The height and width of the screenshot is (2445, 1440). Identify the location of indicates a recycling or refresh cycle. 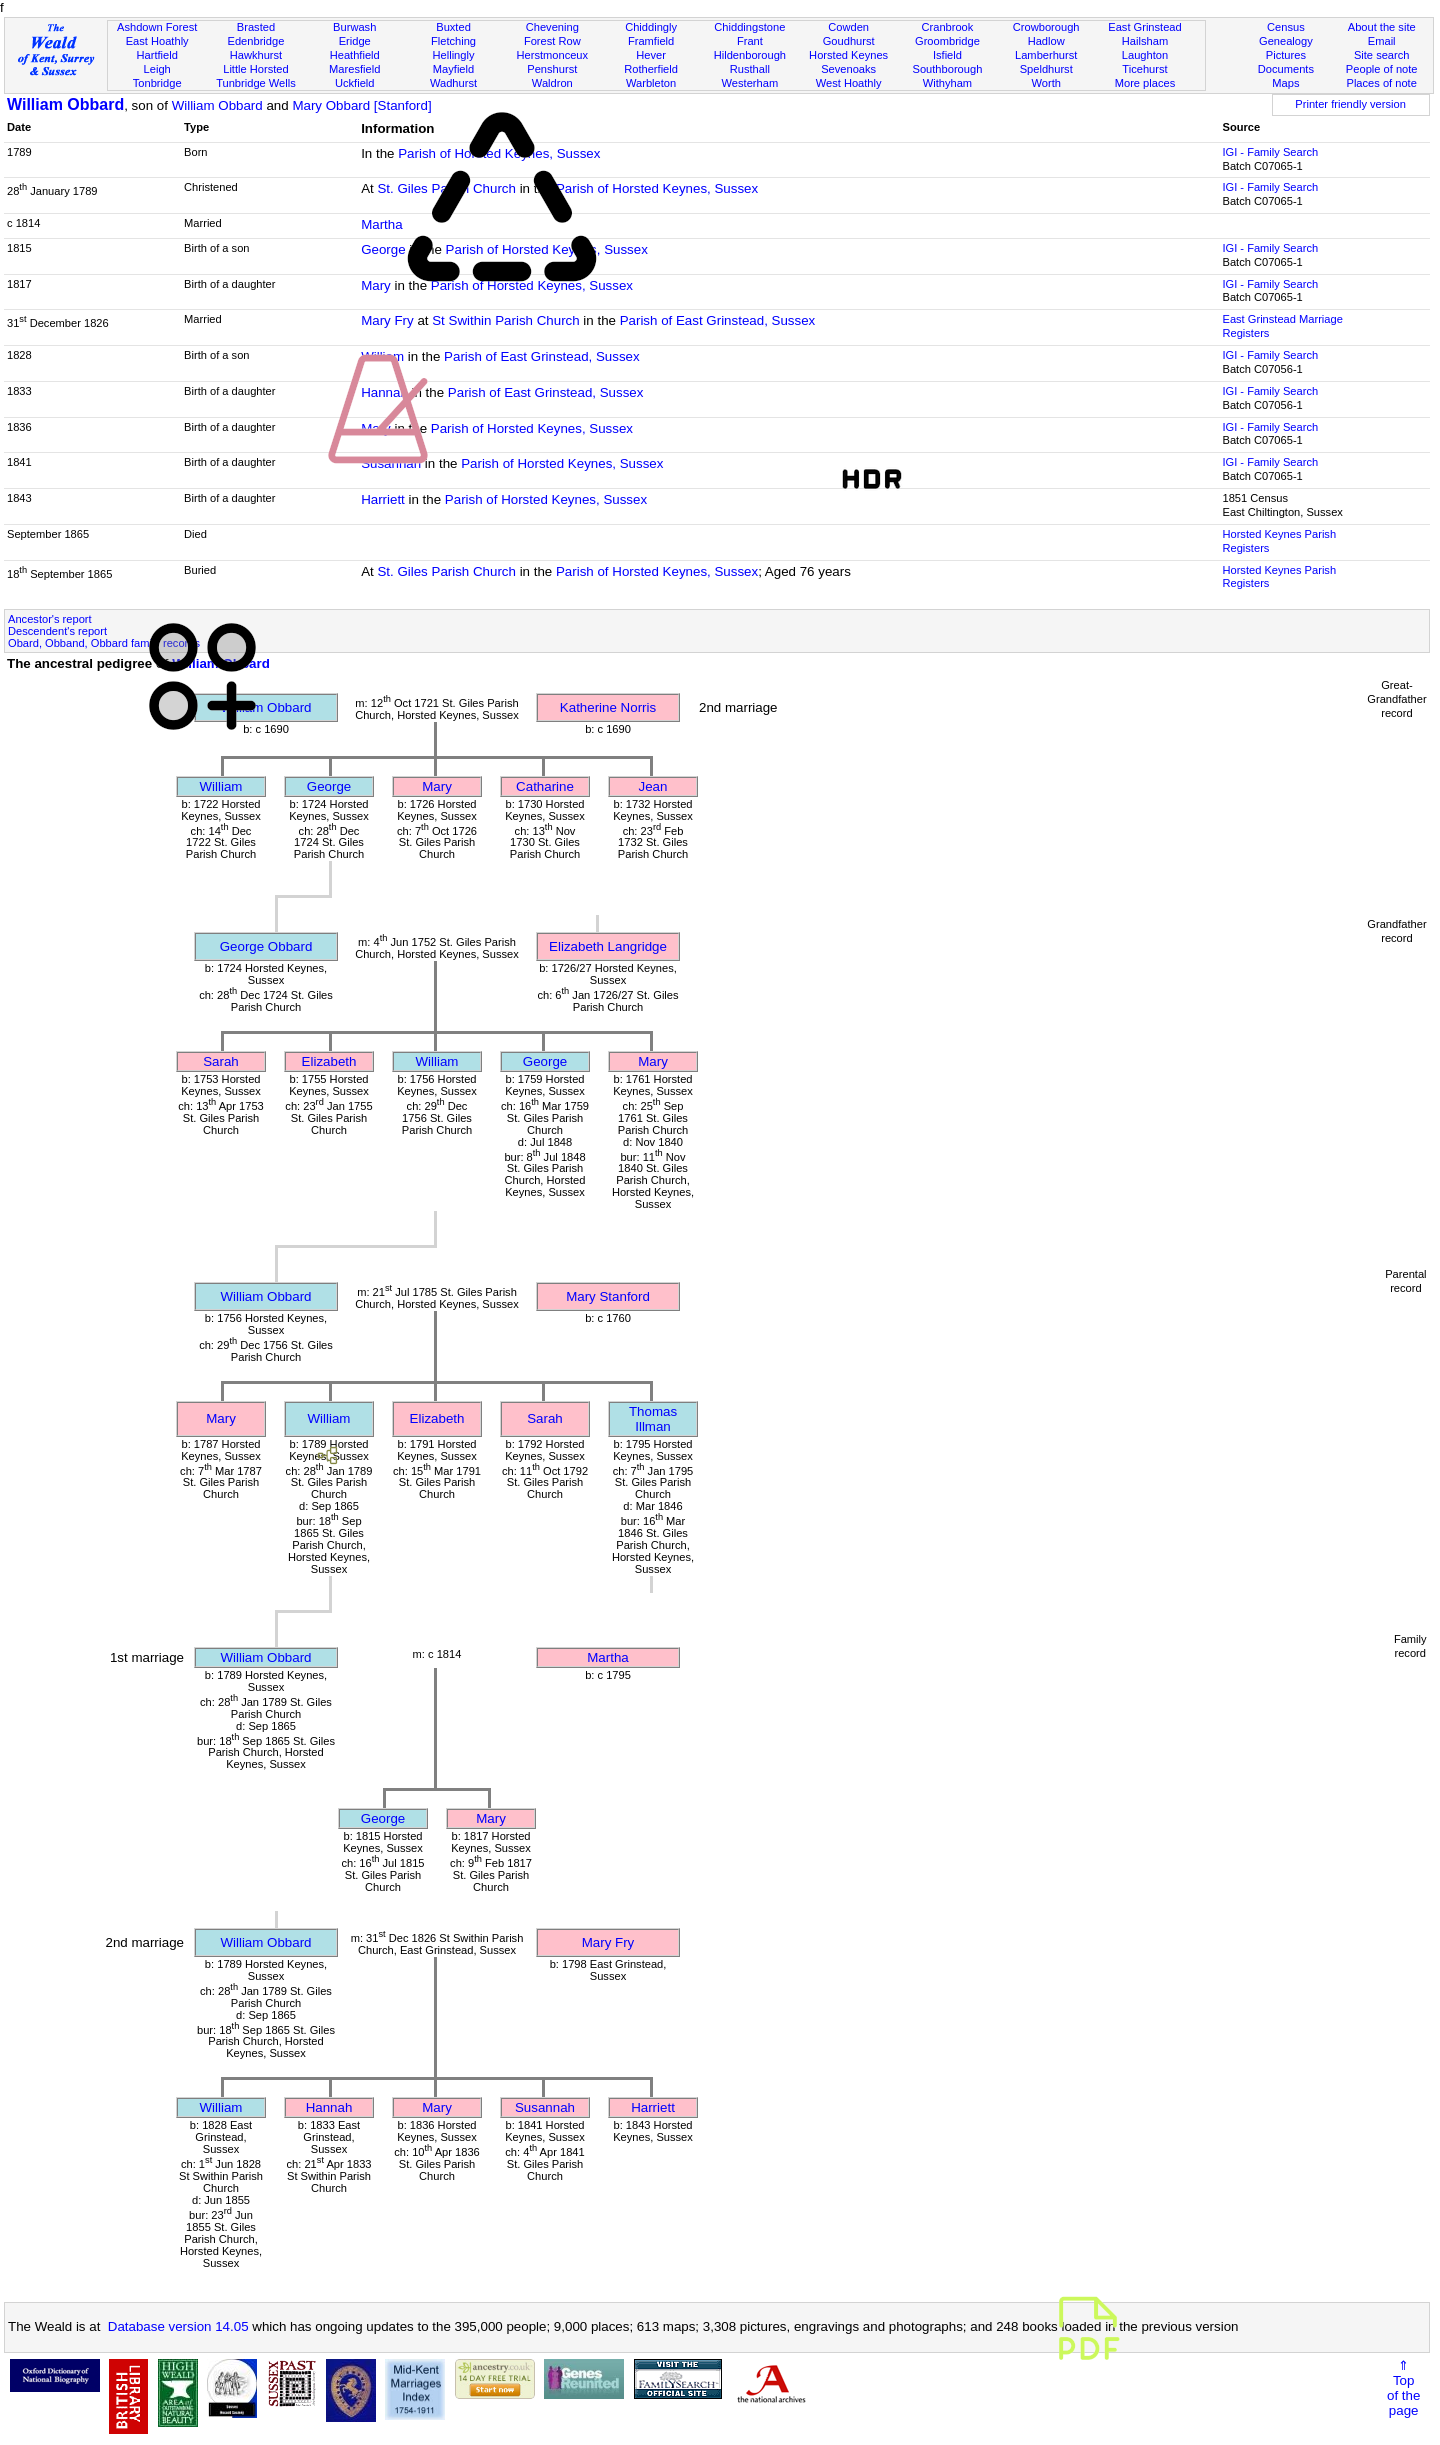
(502, 200).